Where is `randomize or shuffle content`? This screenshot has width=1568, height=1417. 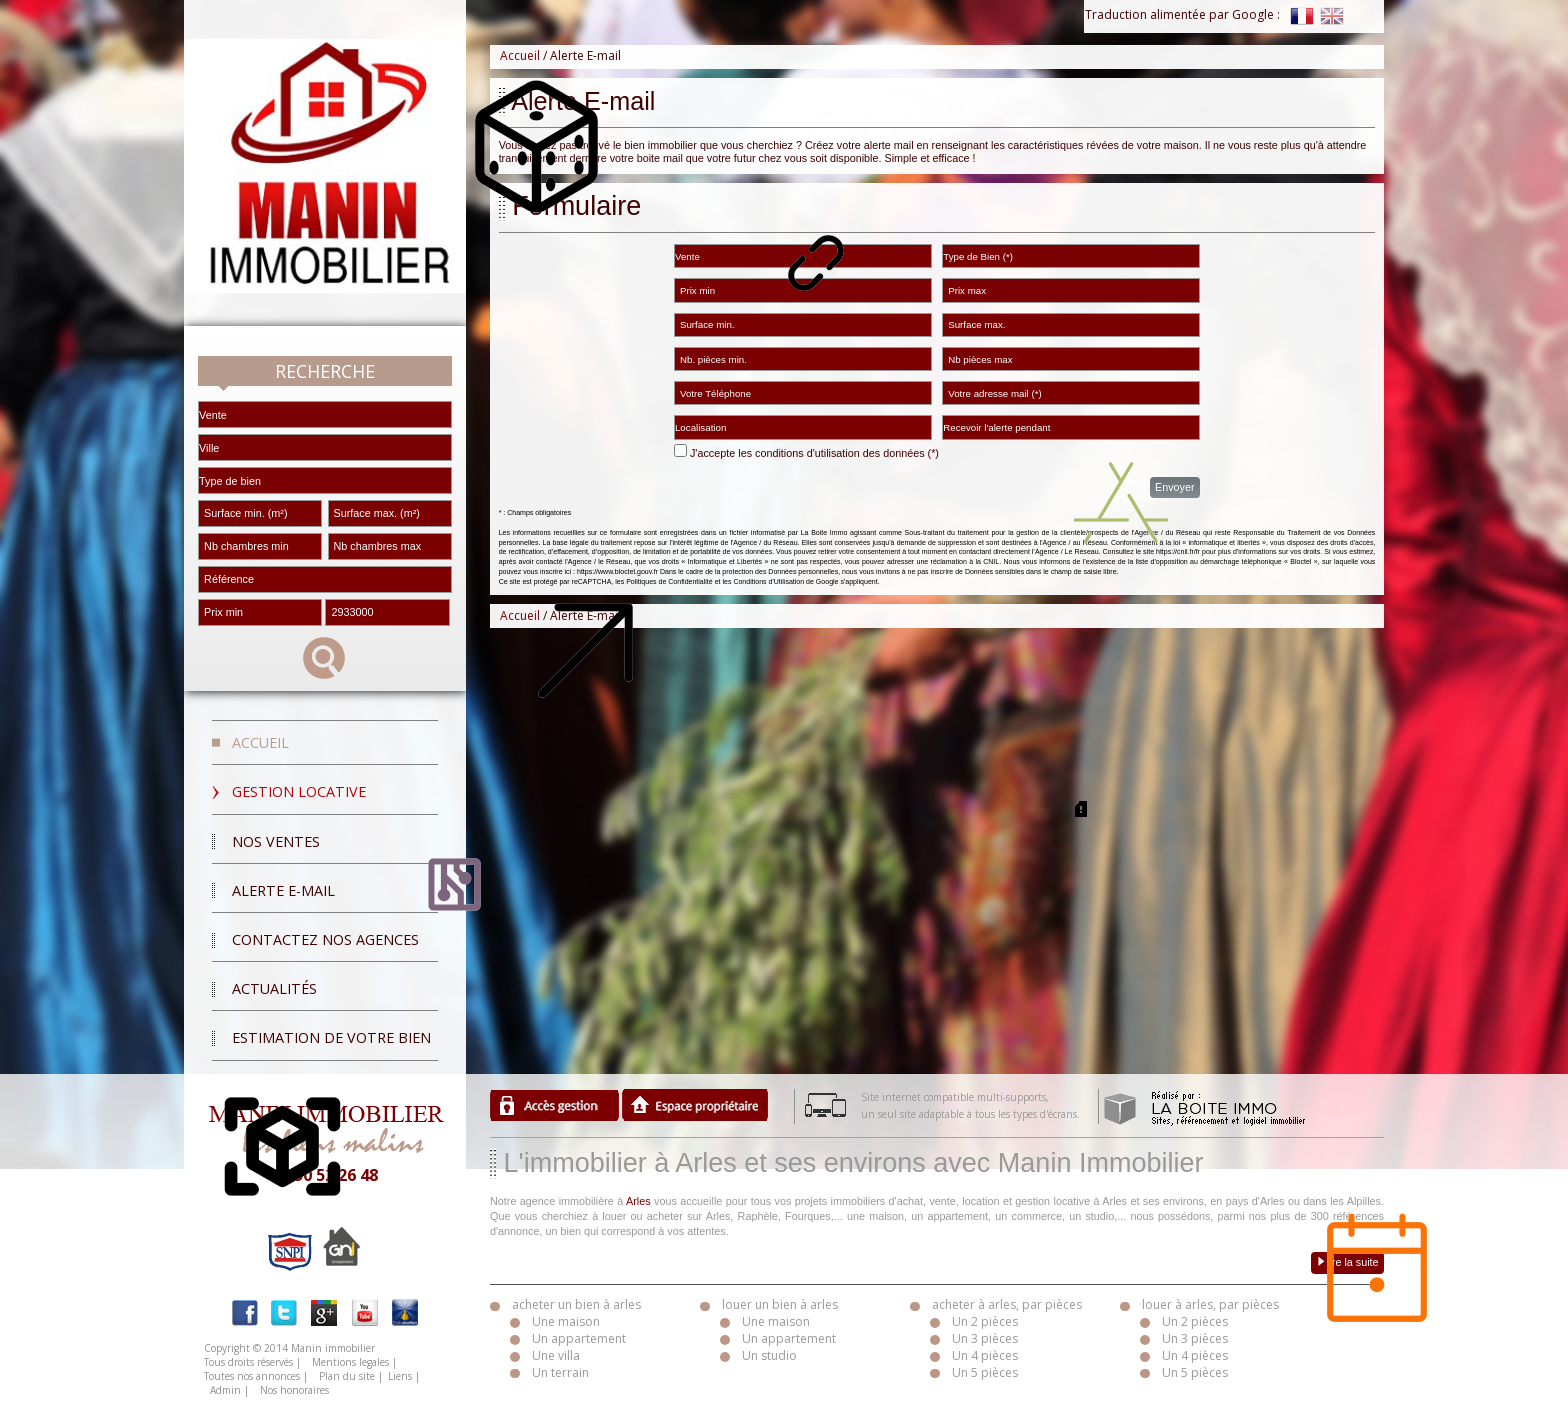
randomize or shuffle content is located at coordinates (536, 146).